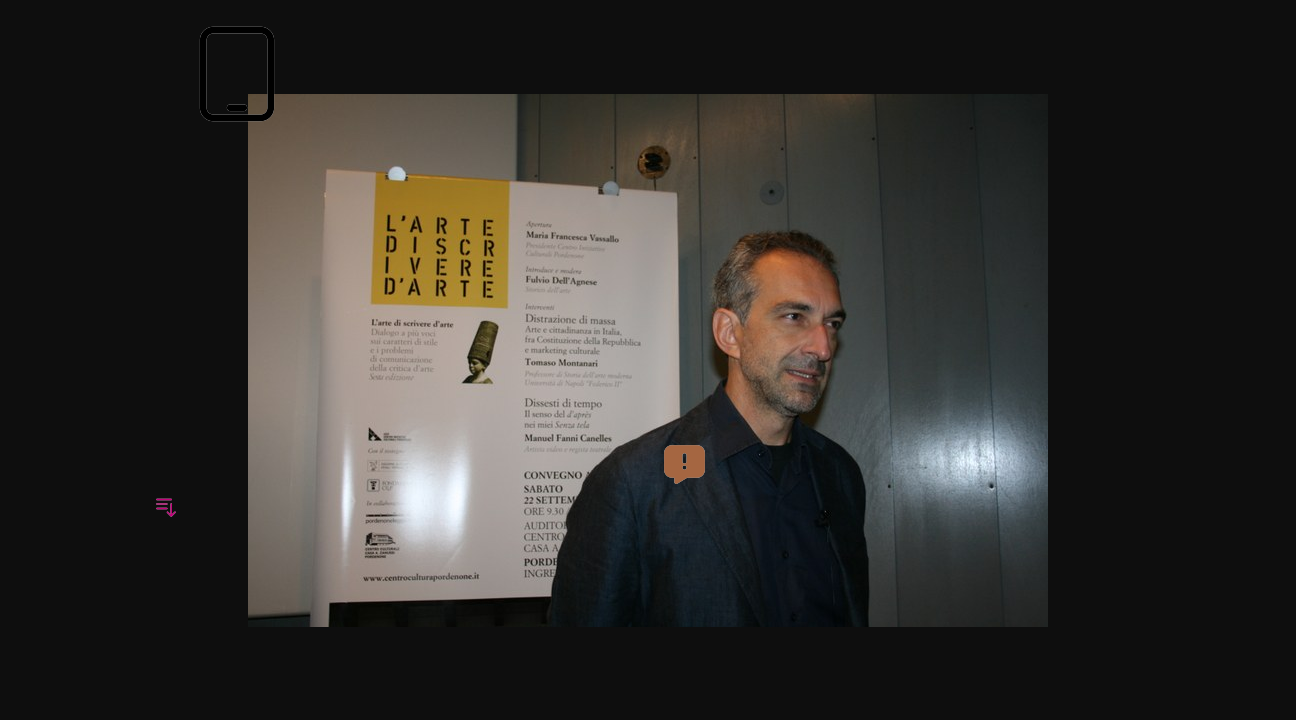 The height and width of the screenshot is (720, 1296). Describe the element at coordinates (166, 507) in the screenshot. I see `sort list in descending order` at that location.